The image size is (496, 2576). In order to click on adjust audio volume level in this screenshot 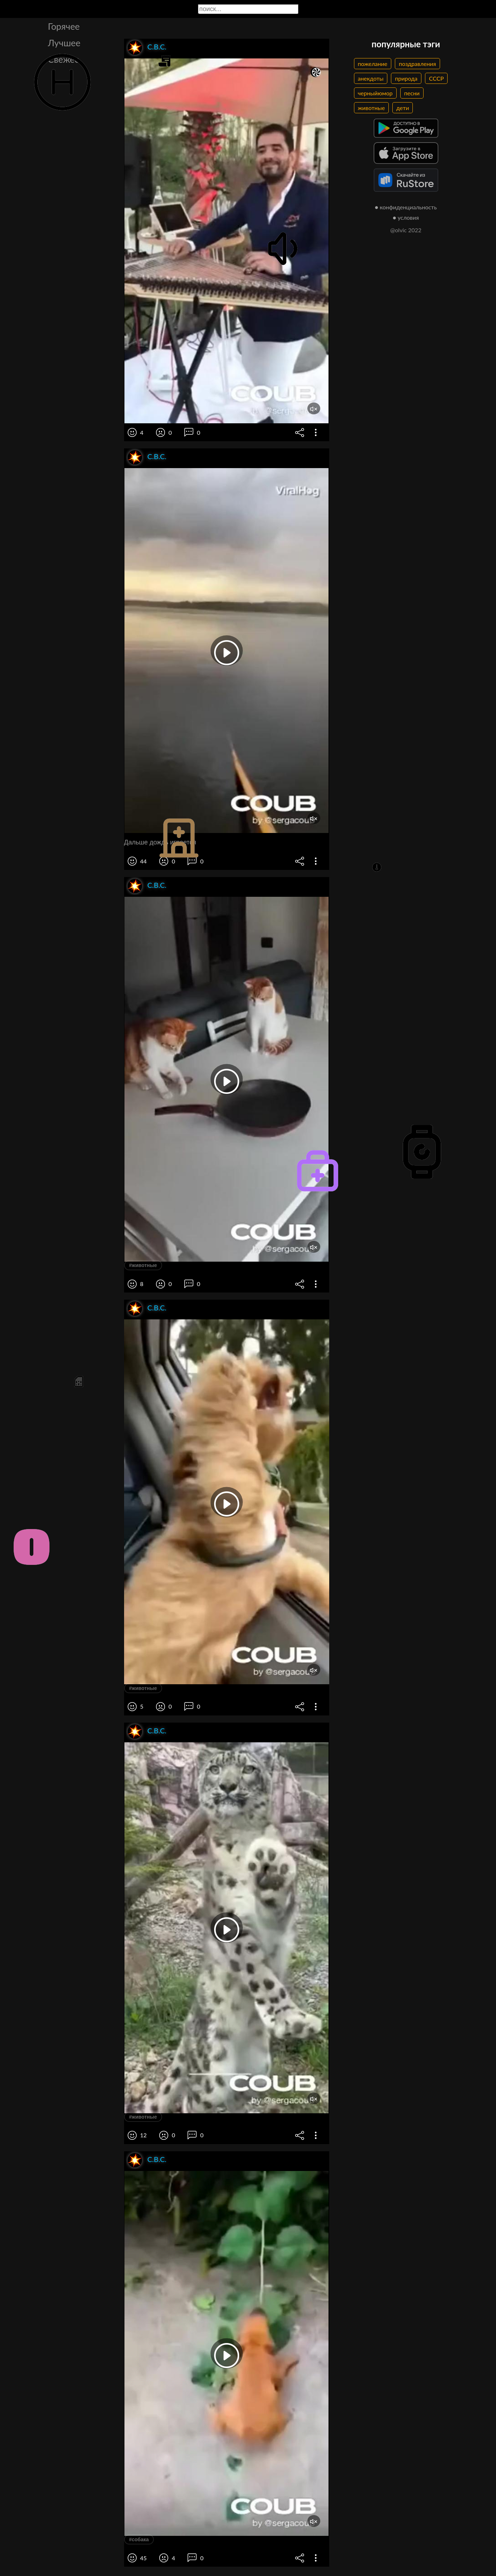, I will do `click(286, 248)`.